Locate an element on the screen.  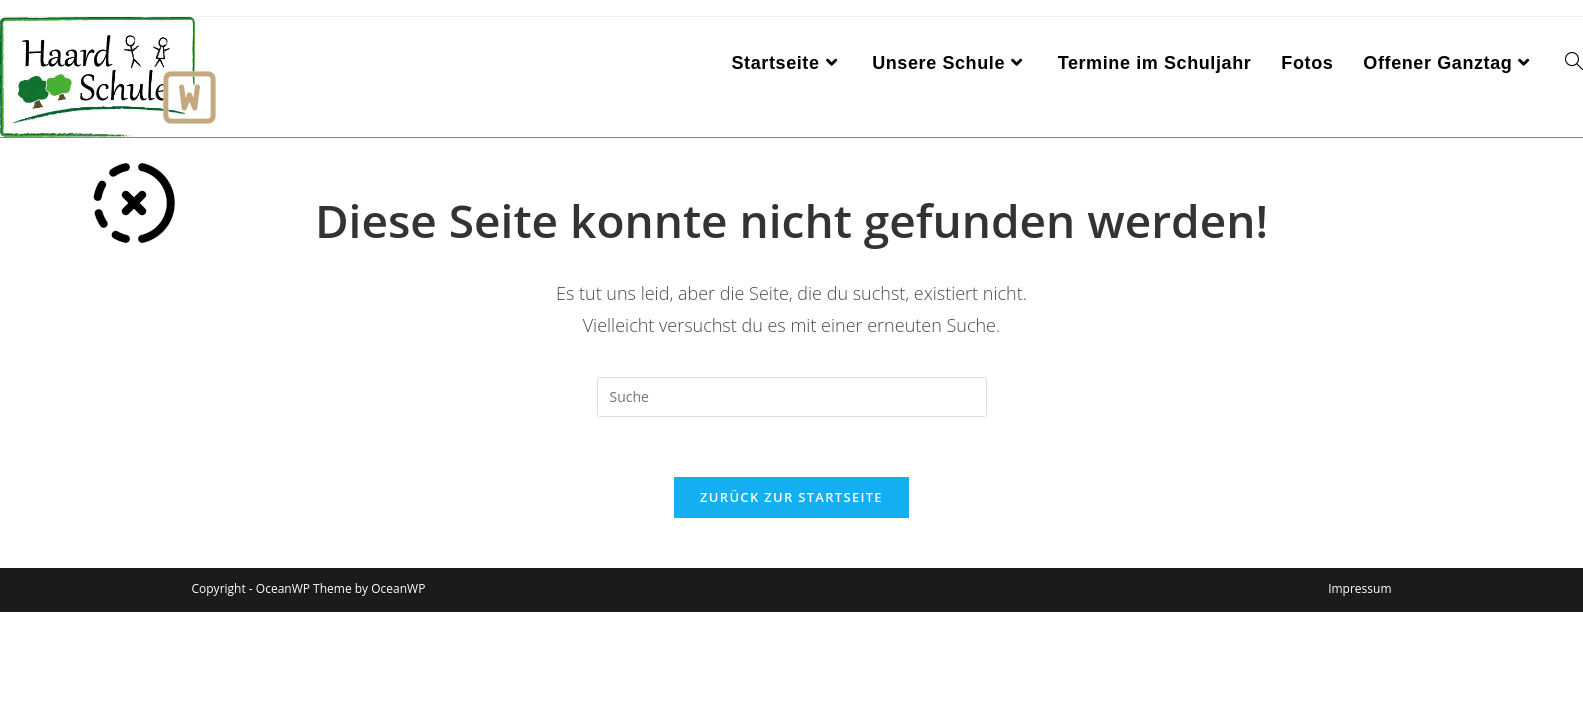
cancel or stop a process in progress is located at coordinates (134, 203).